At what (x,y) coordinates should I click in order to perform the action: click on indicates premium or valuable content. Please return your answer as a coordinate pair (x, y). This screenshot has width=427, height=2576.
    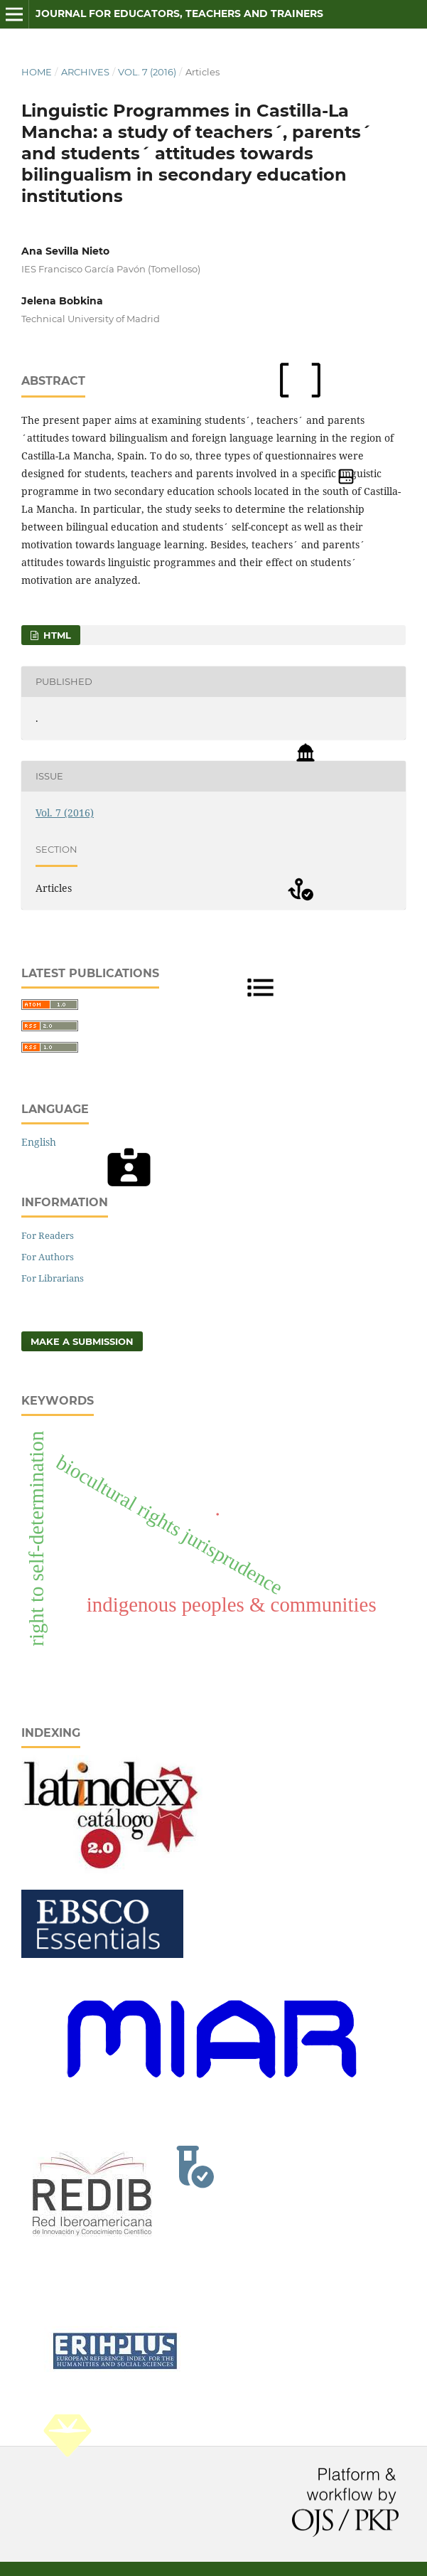
    Looking at the image, I should click on (67, 2436).